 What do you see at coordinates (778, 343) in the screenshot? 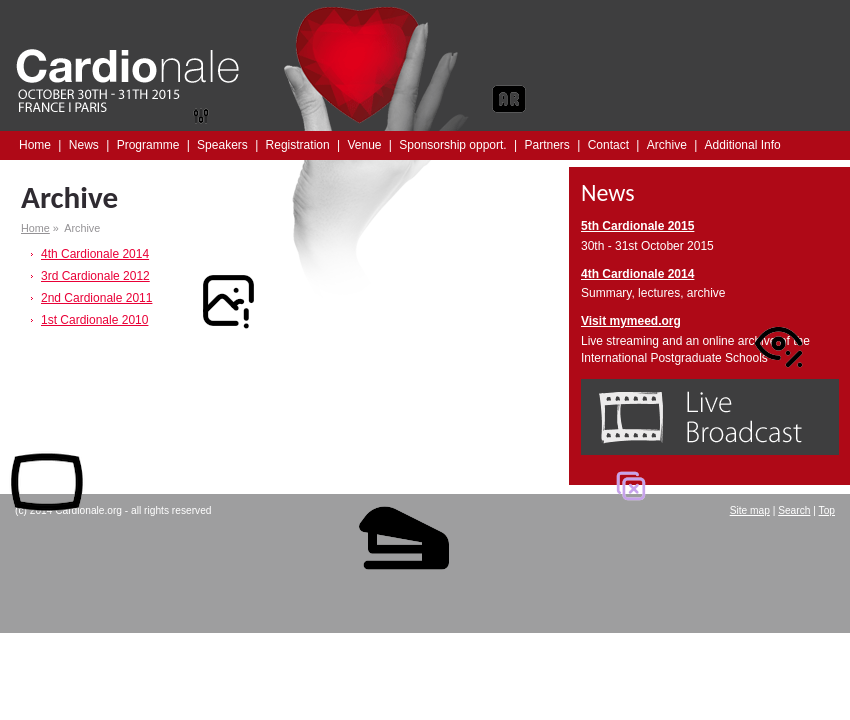
I see `view available discounts or promotions` at bounding box center [778, 343].